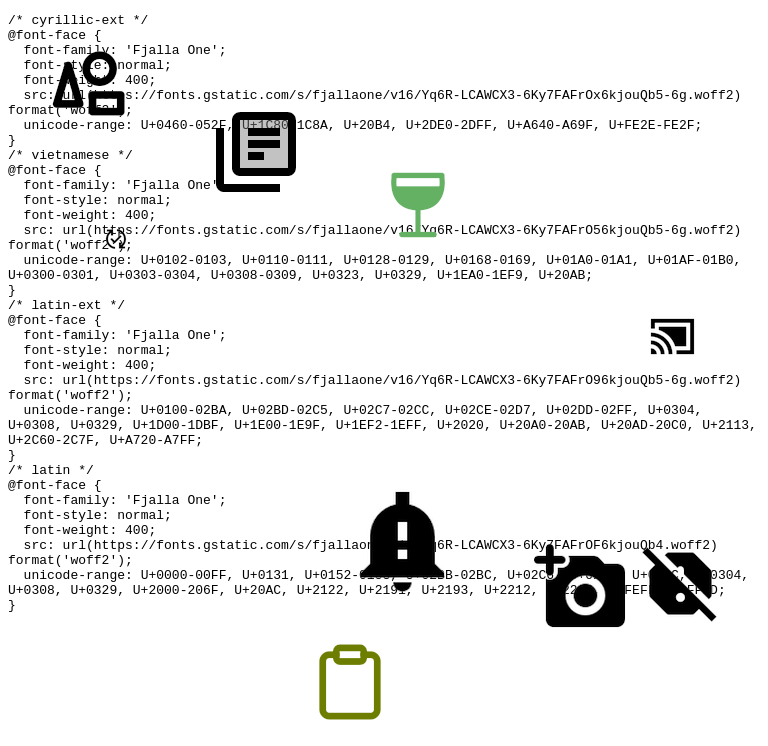 This screenshot has width=768, height=746. I want to click on indicates content has been published with recent changes, so click(116, 239).